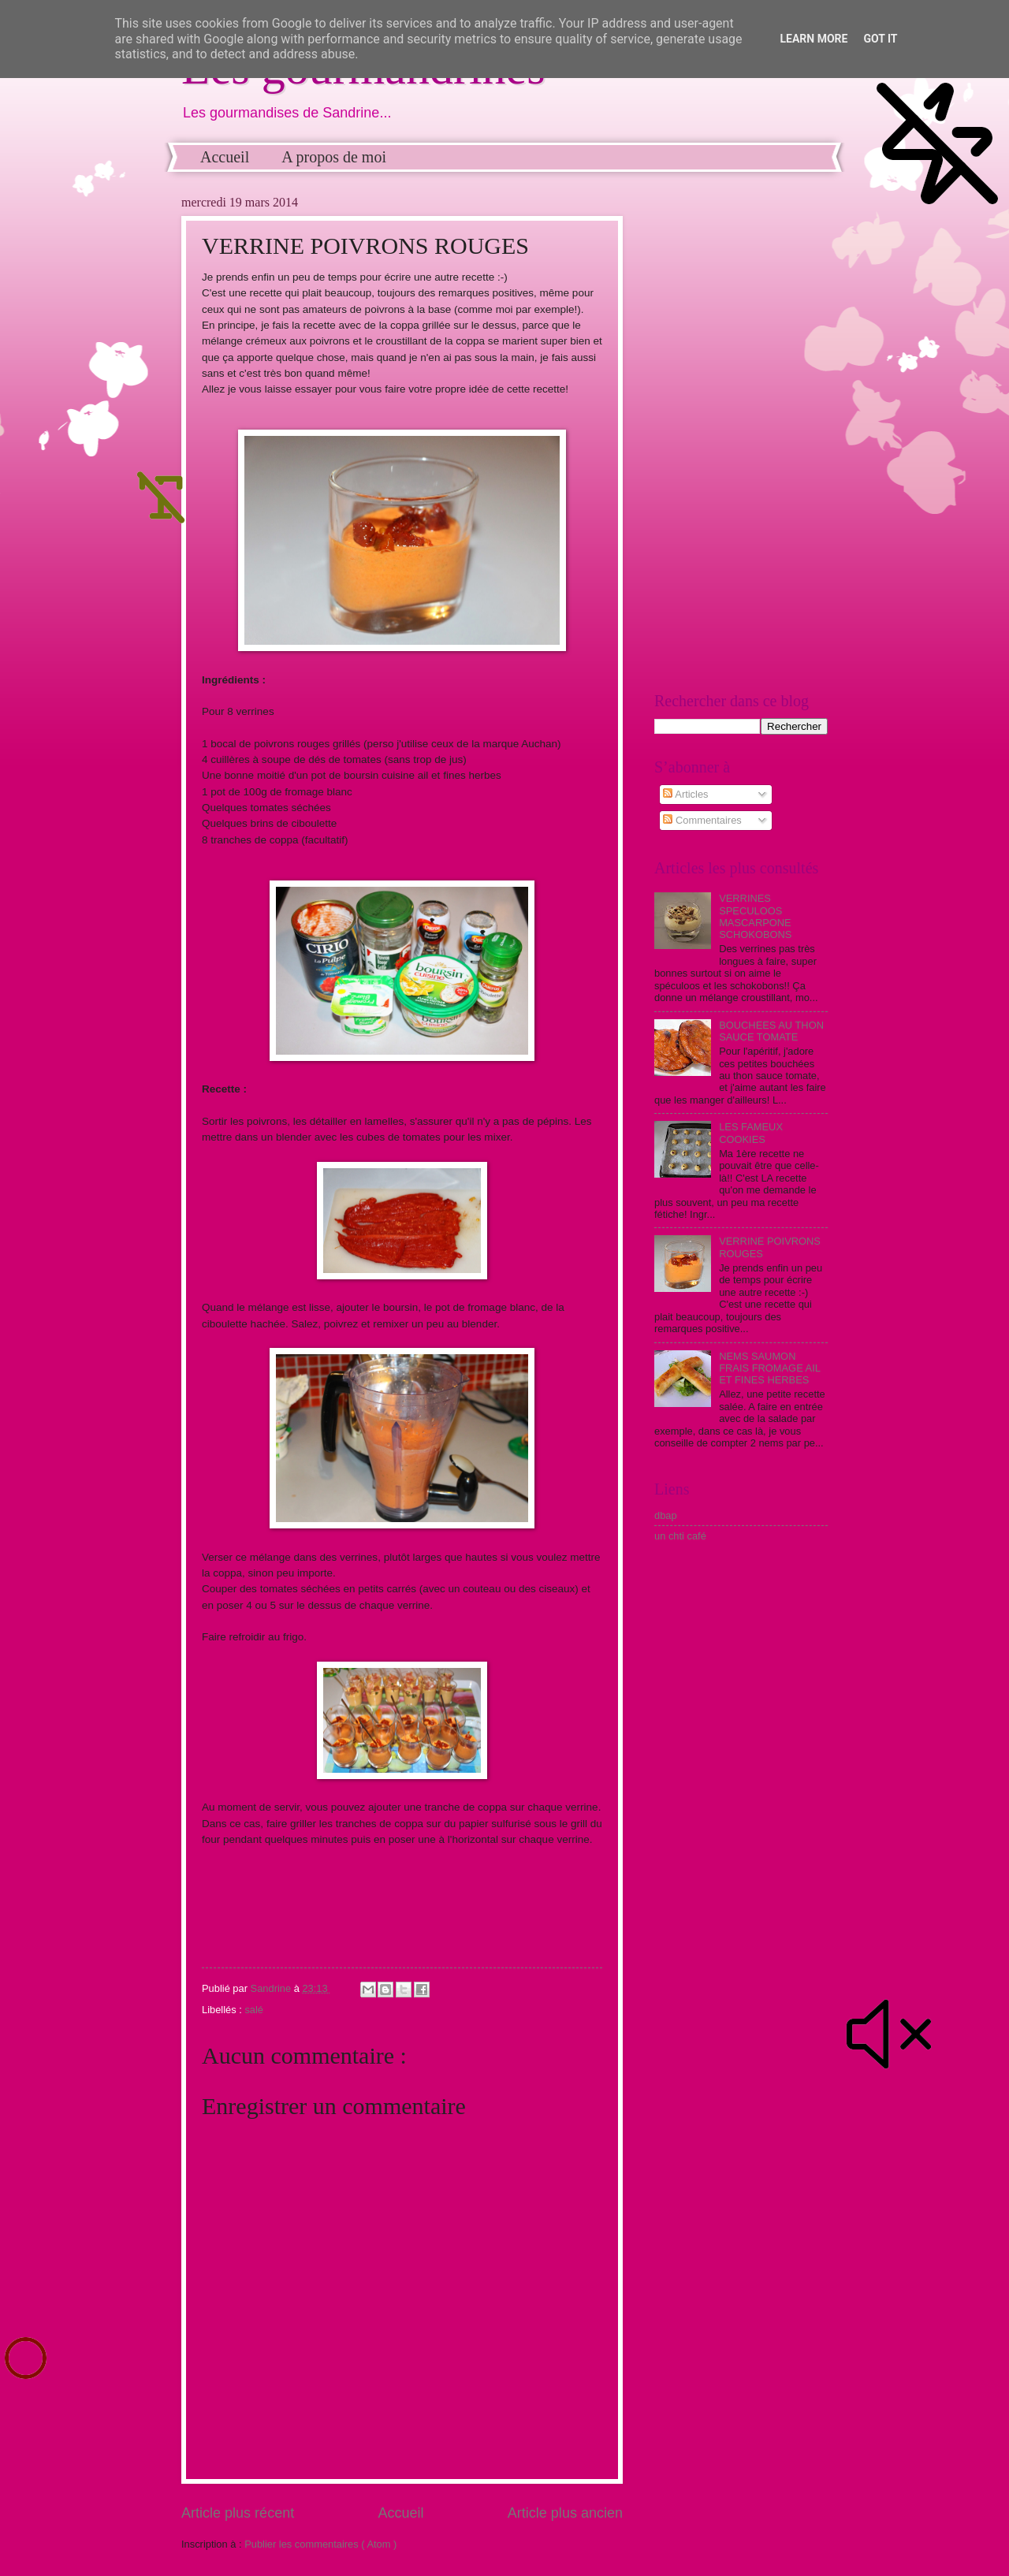  Describe the element at coordinates (25, 2358) in the screenshot. I see `unselected radio button or checkbox option` at that location.